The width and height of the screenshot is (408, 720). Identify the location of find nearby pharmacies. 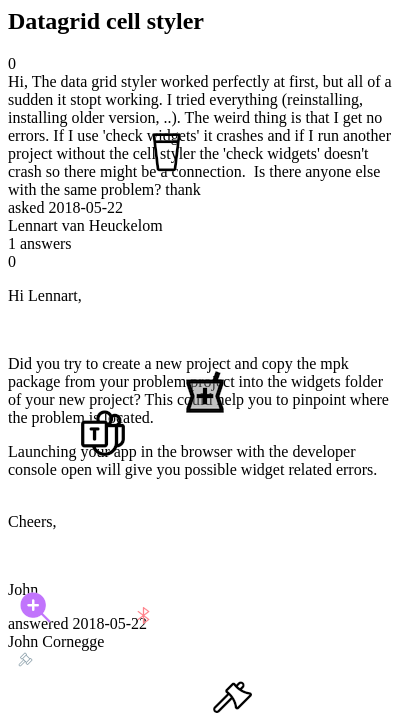
(205, 394).